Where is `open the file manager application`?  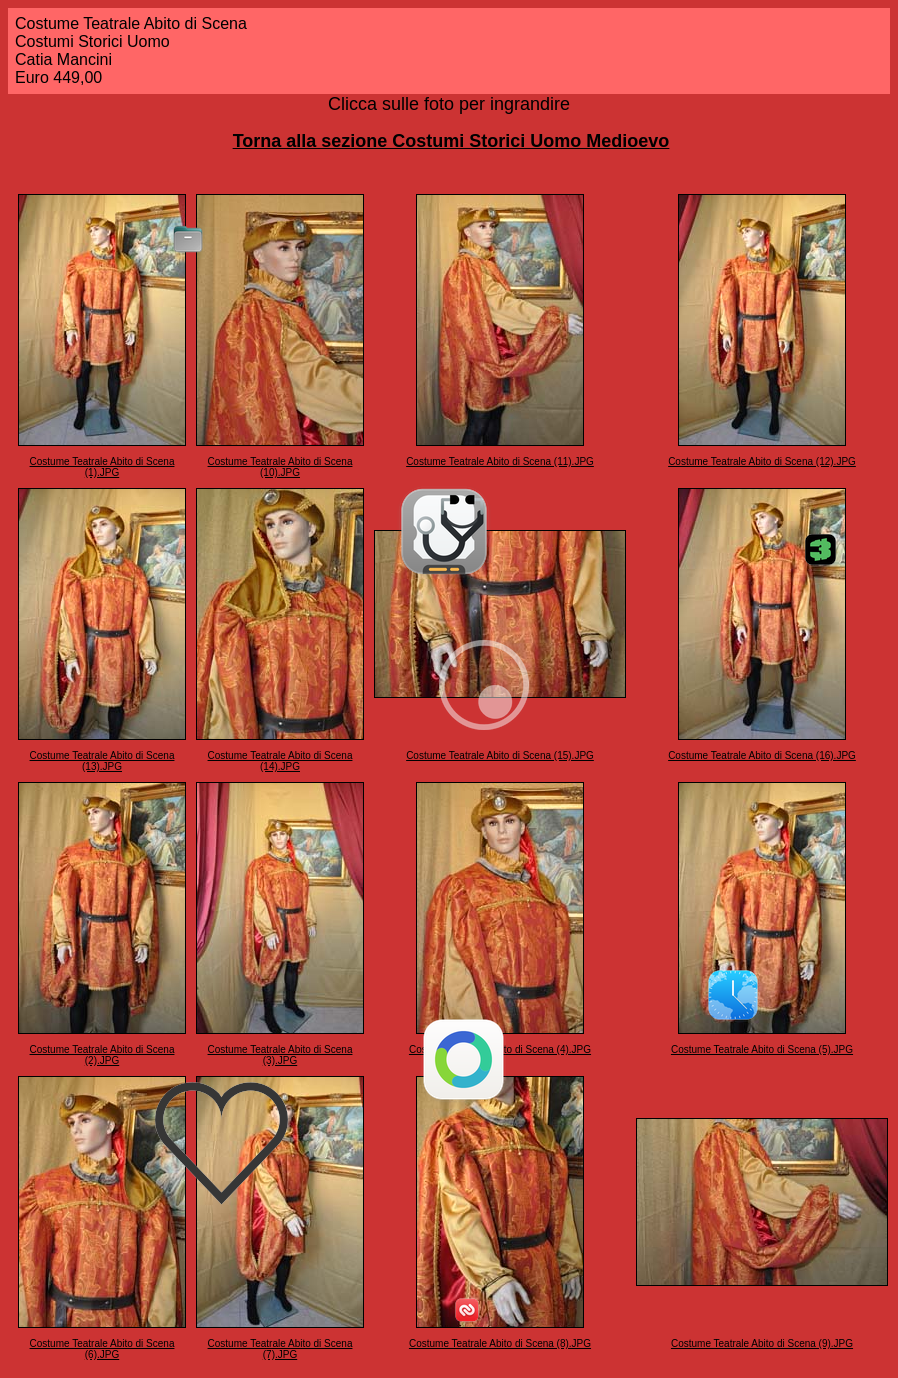
open the file manager application is located at coordinates (188, 239).